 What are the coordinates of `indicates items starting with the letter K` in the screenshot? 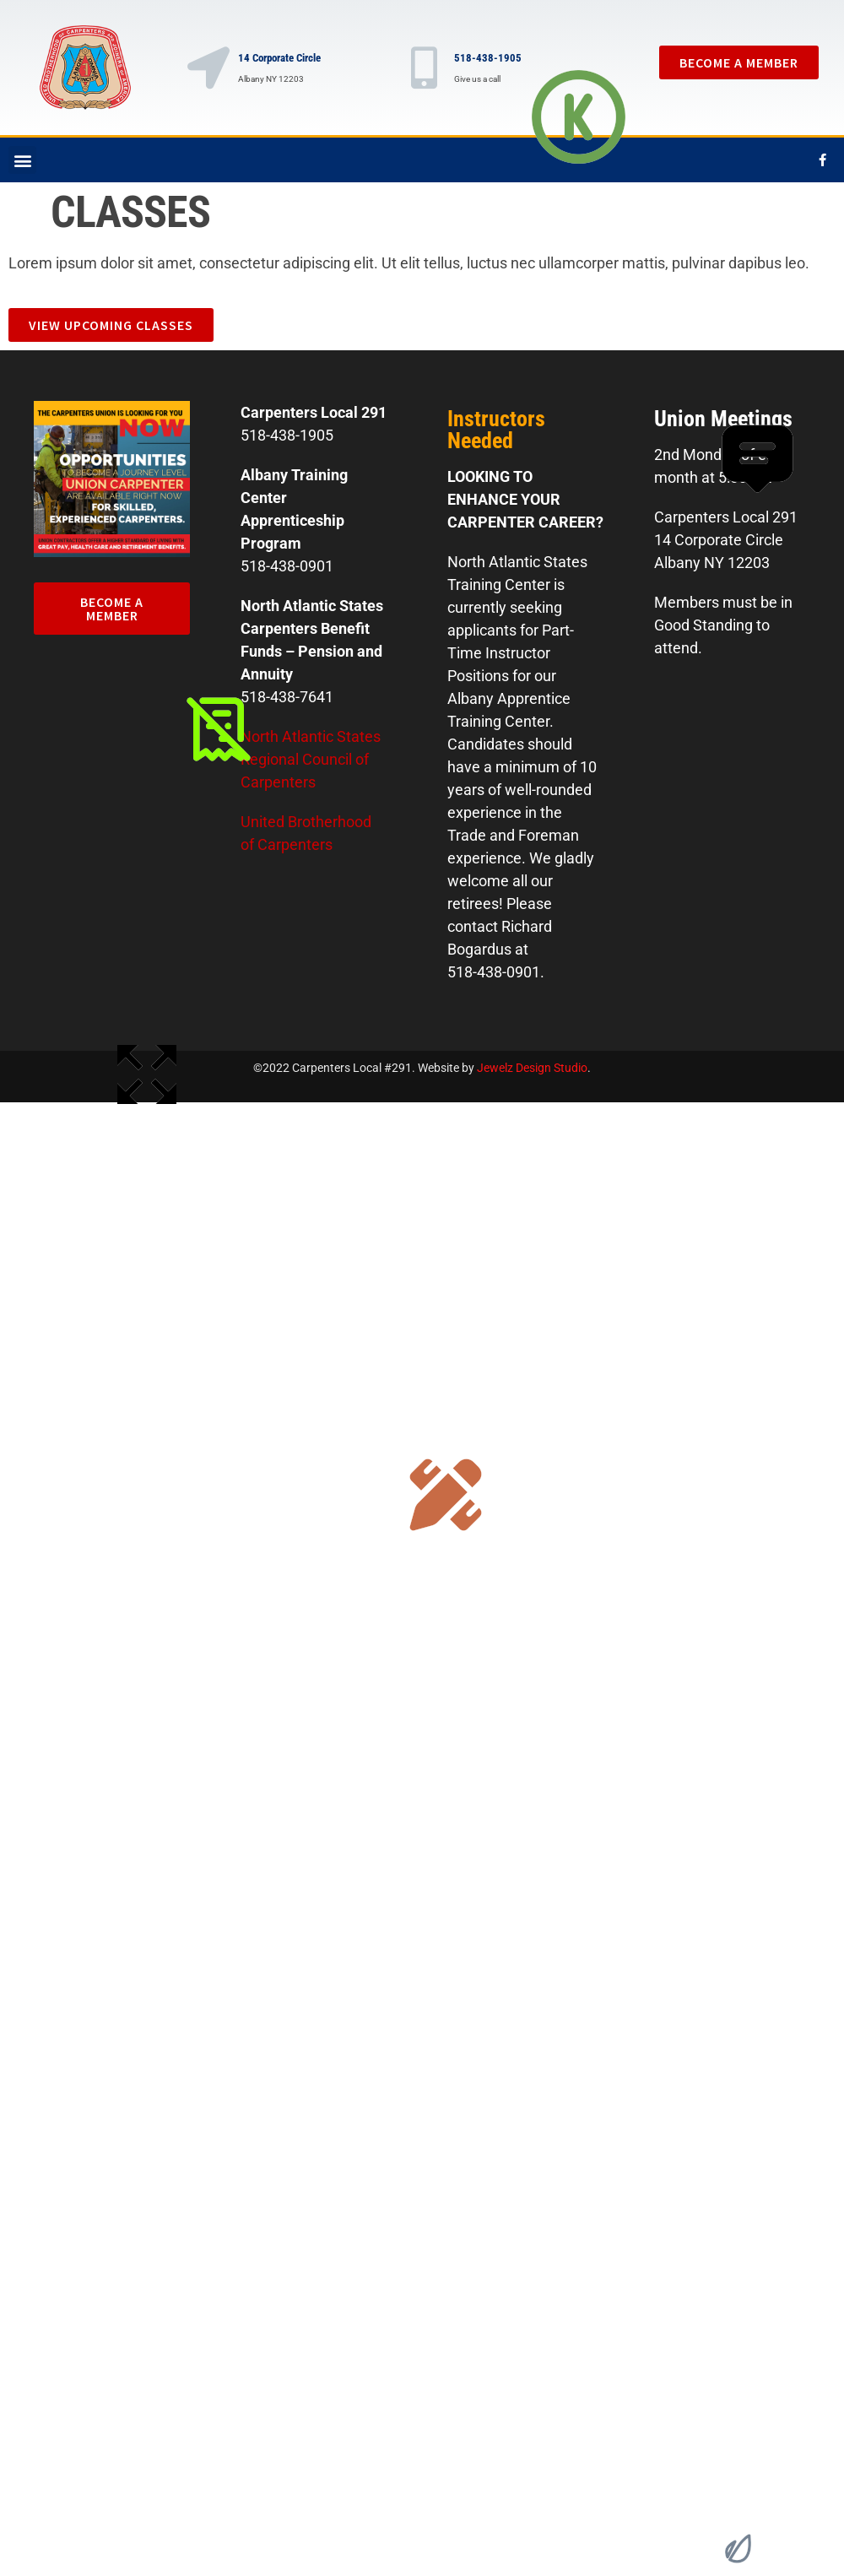 It's located at (578, 116).